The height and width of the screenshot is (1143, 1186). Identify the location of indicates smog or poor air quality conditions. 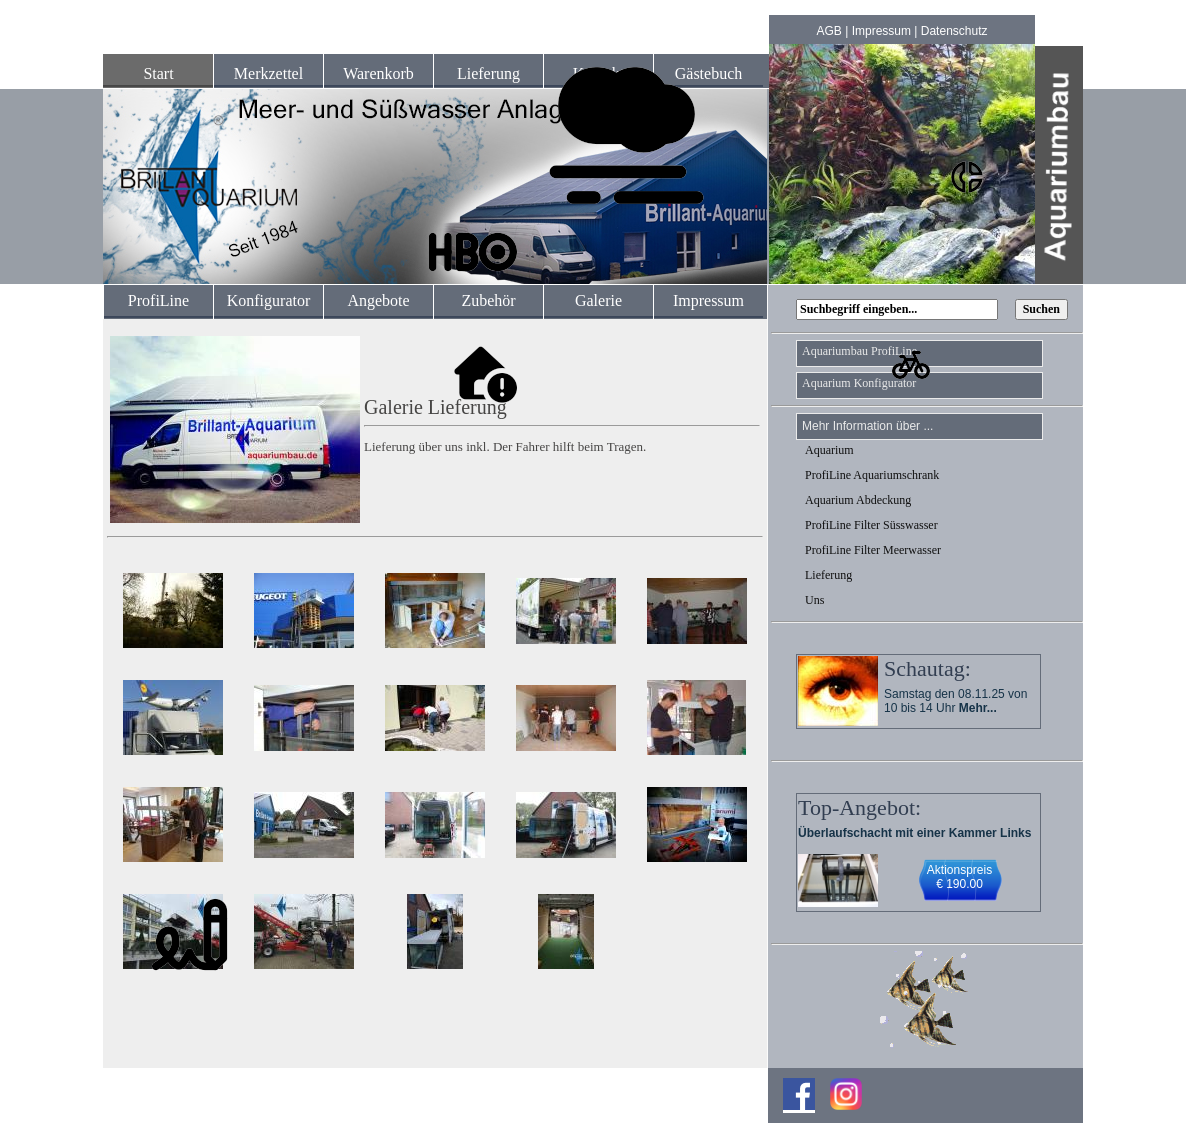
(626, 135).